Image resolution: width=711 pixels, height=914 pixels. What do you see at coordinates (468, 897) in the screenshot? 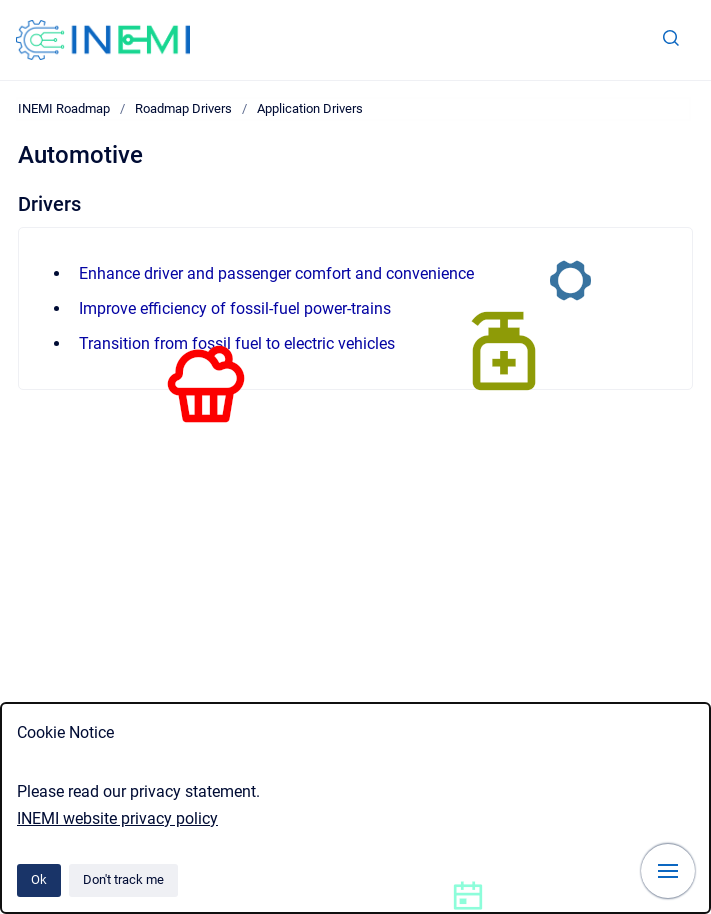
I see `view or create a calendar event` at bounding box center [468, 897].